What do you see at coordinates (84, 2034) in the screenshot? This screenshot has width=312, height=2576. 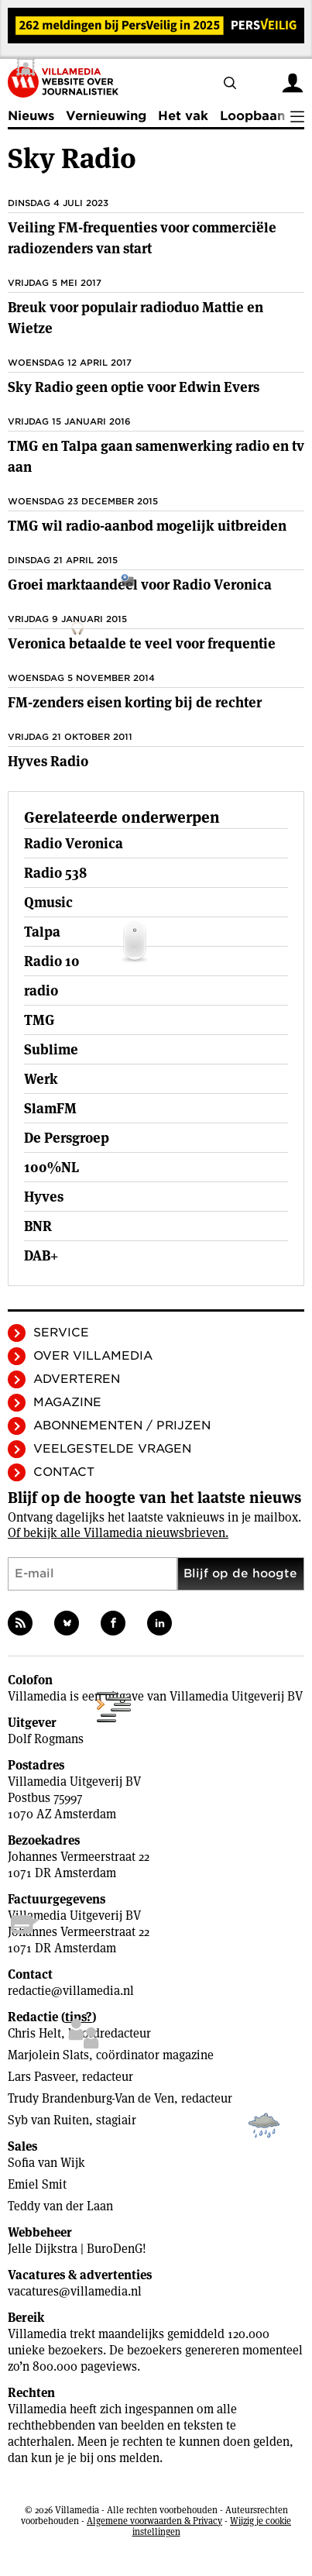 I see `manage user accounts` at bounding box center [84, 2034].